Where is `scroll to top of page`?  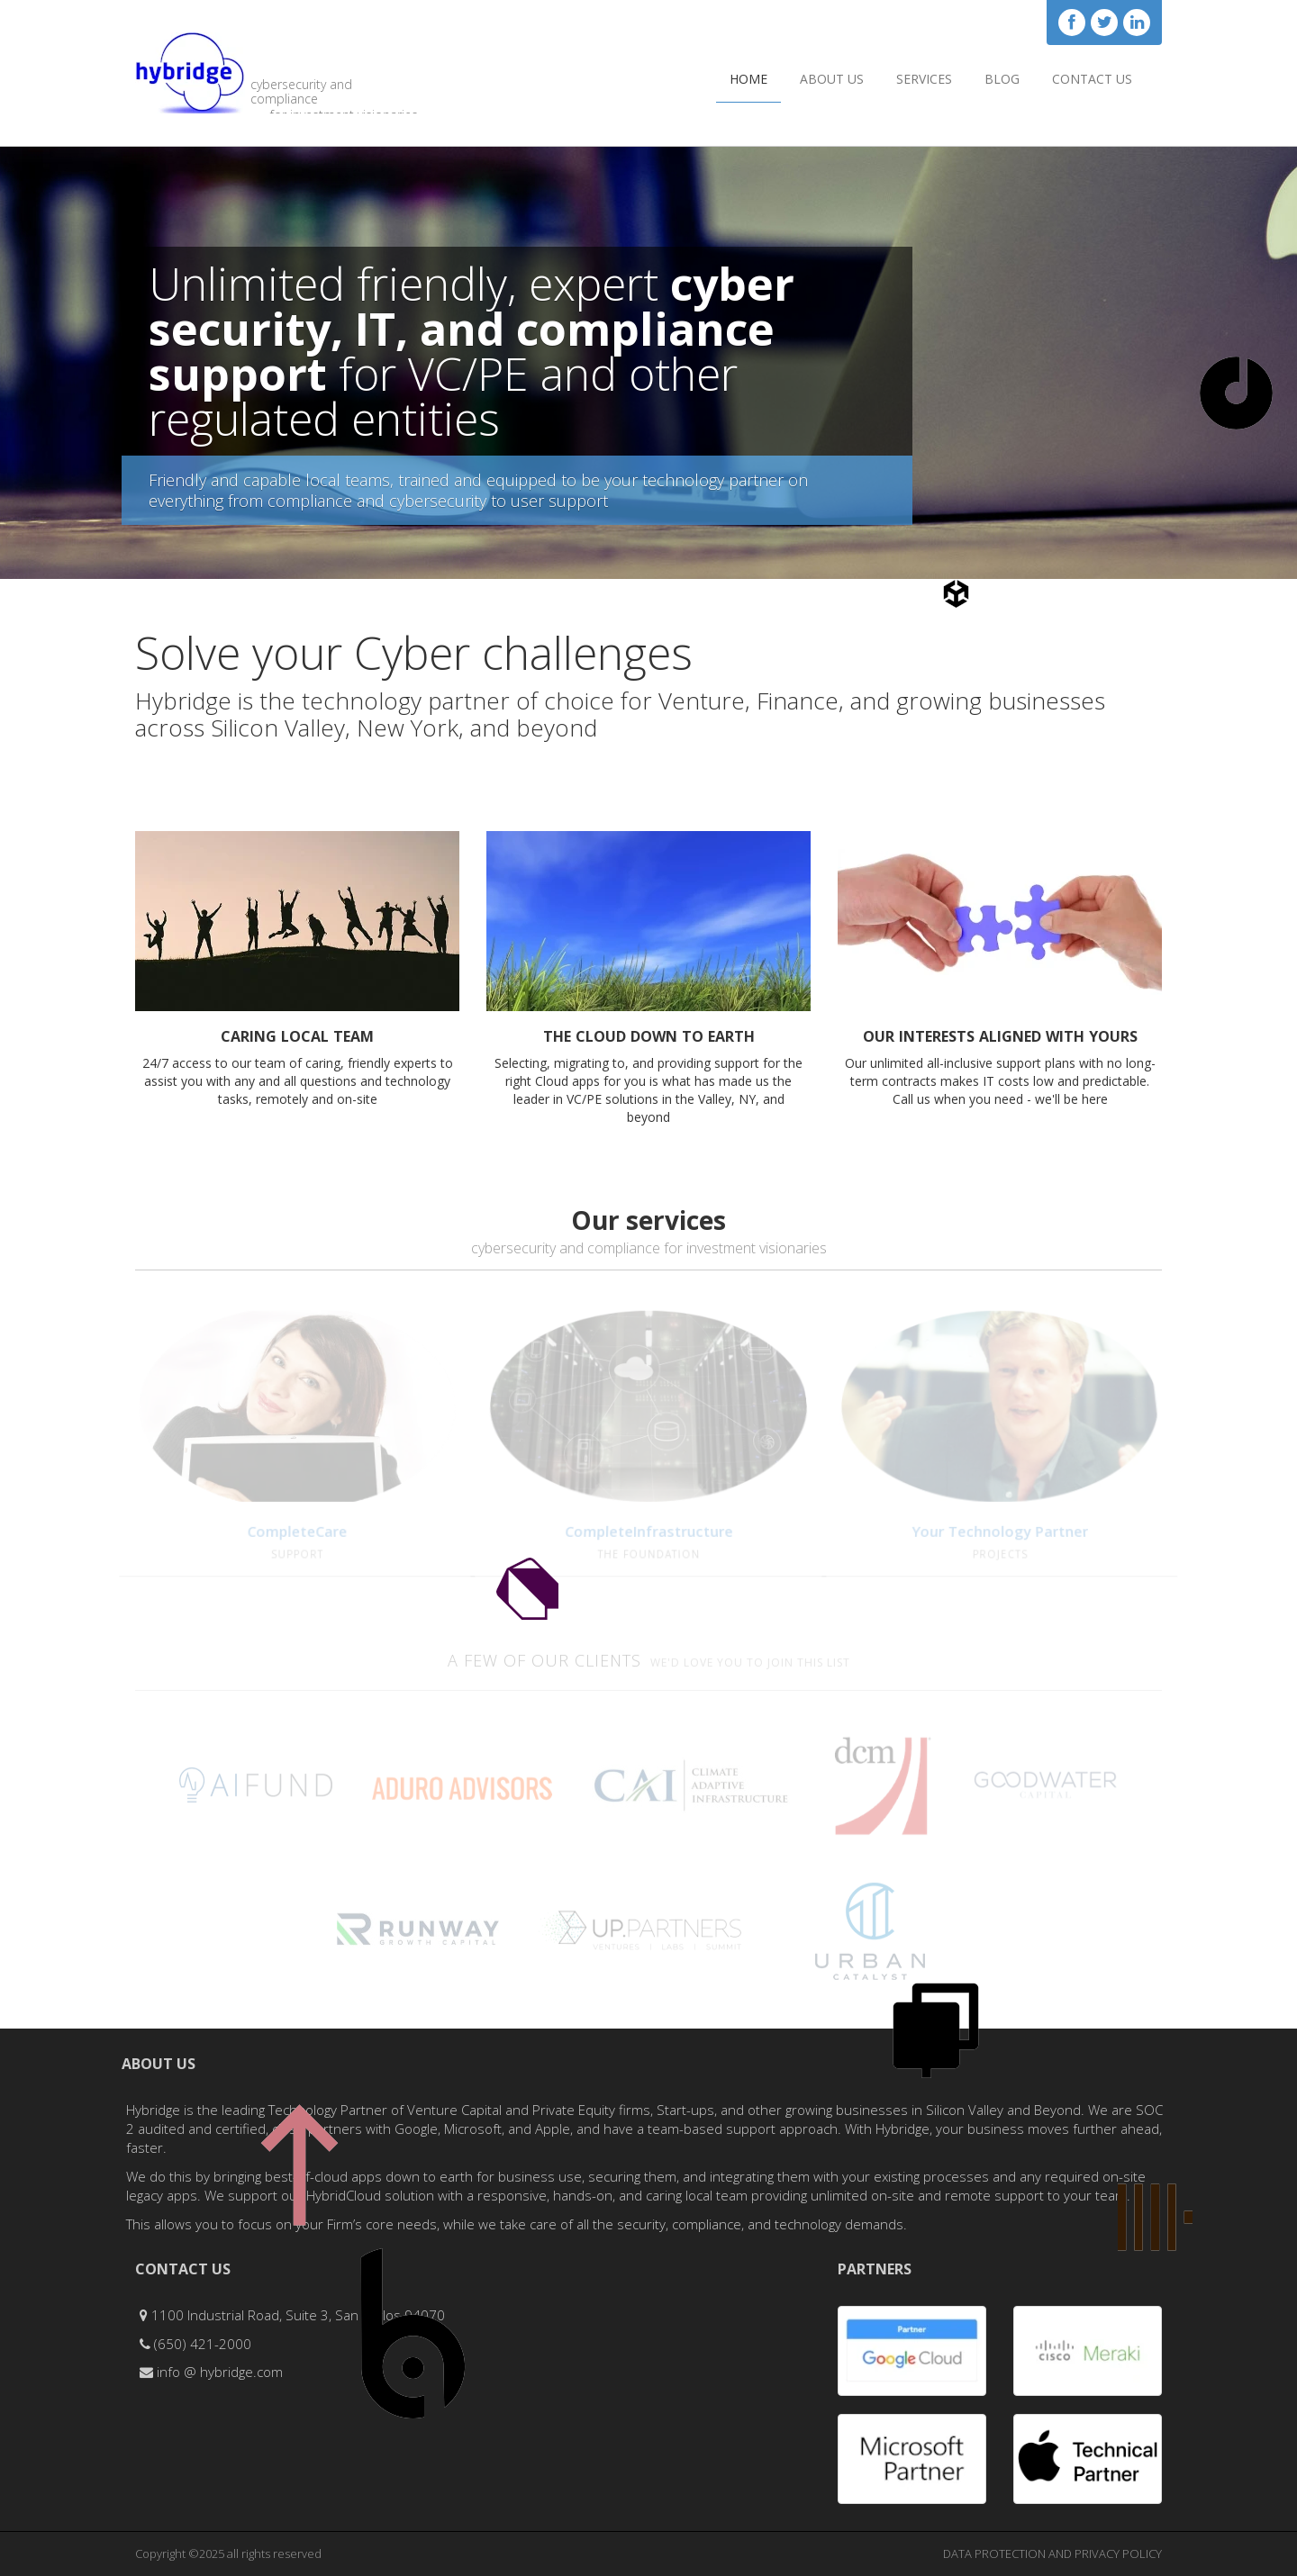
scroll to top of page is located at coordinates (299, 2165).